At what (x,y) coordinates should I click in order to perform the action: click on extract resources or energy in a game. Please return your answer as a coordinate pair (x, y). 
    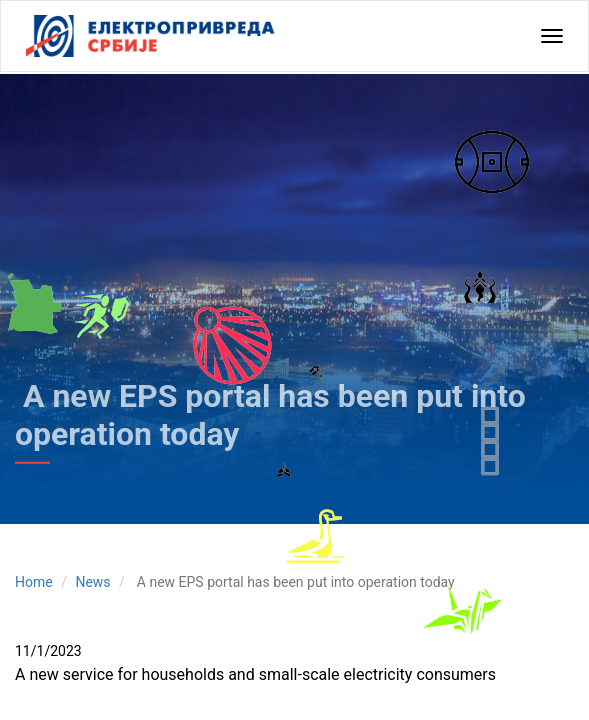
    Looking at the image, I should click on (232, 345).